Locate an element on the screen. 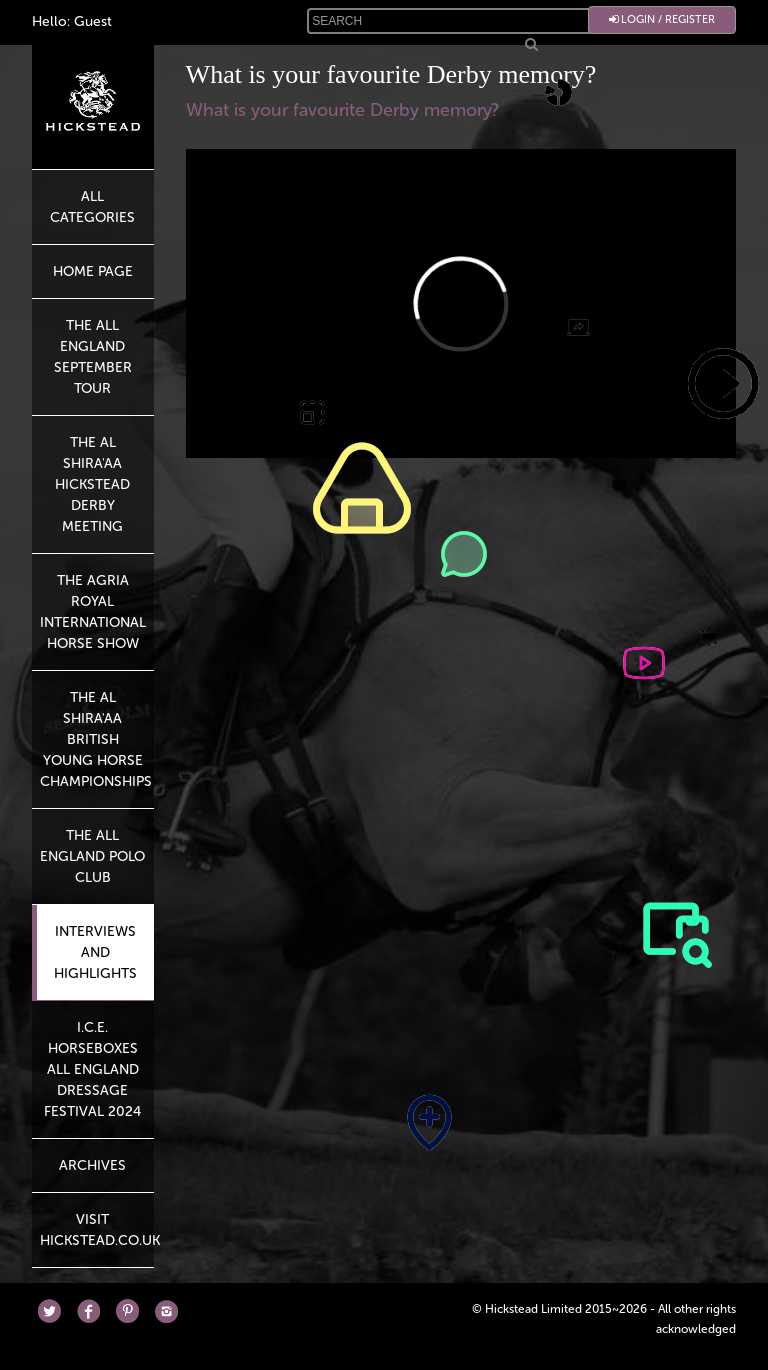  view analytics or statistics breakdown is located at coordinates (558, 92).